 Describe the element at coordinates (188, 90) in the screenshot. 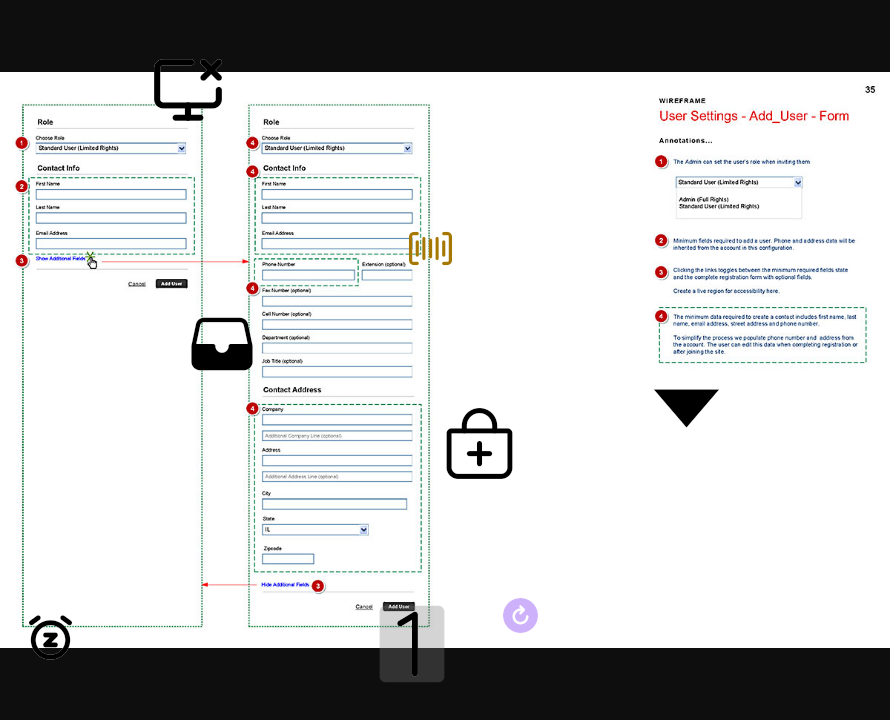

I see `stop sharing your screen` at that location.